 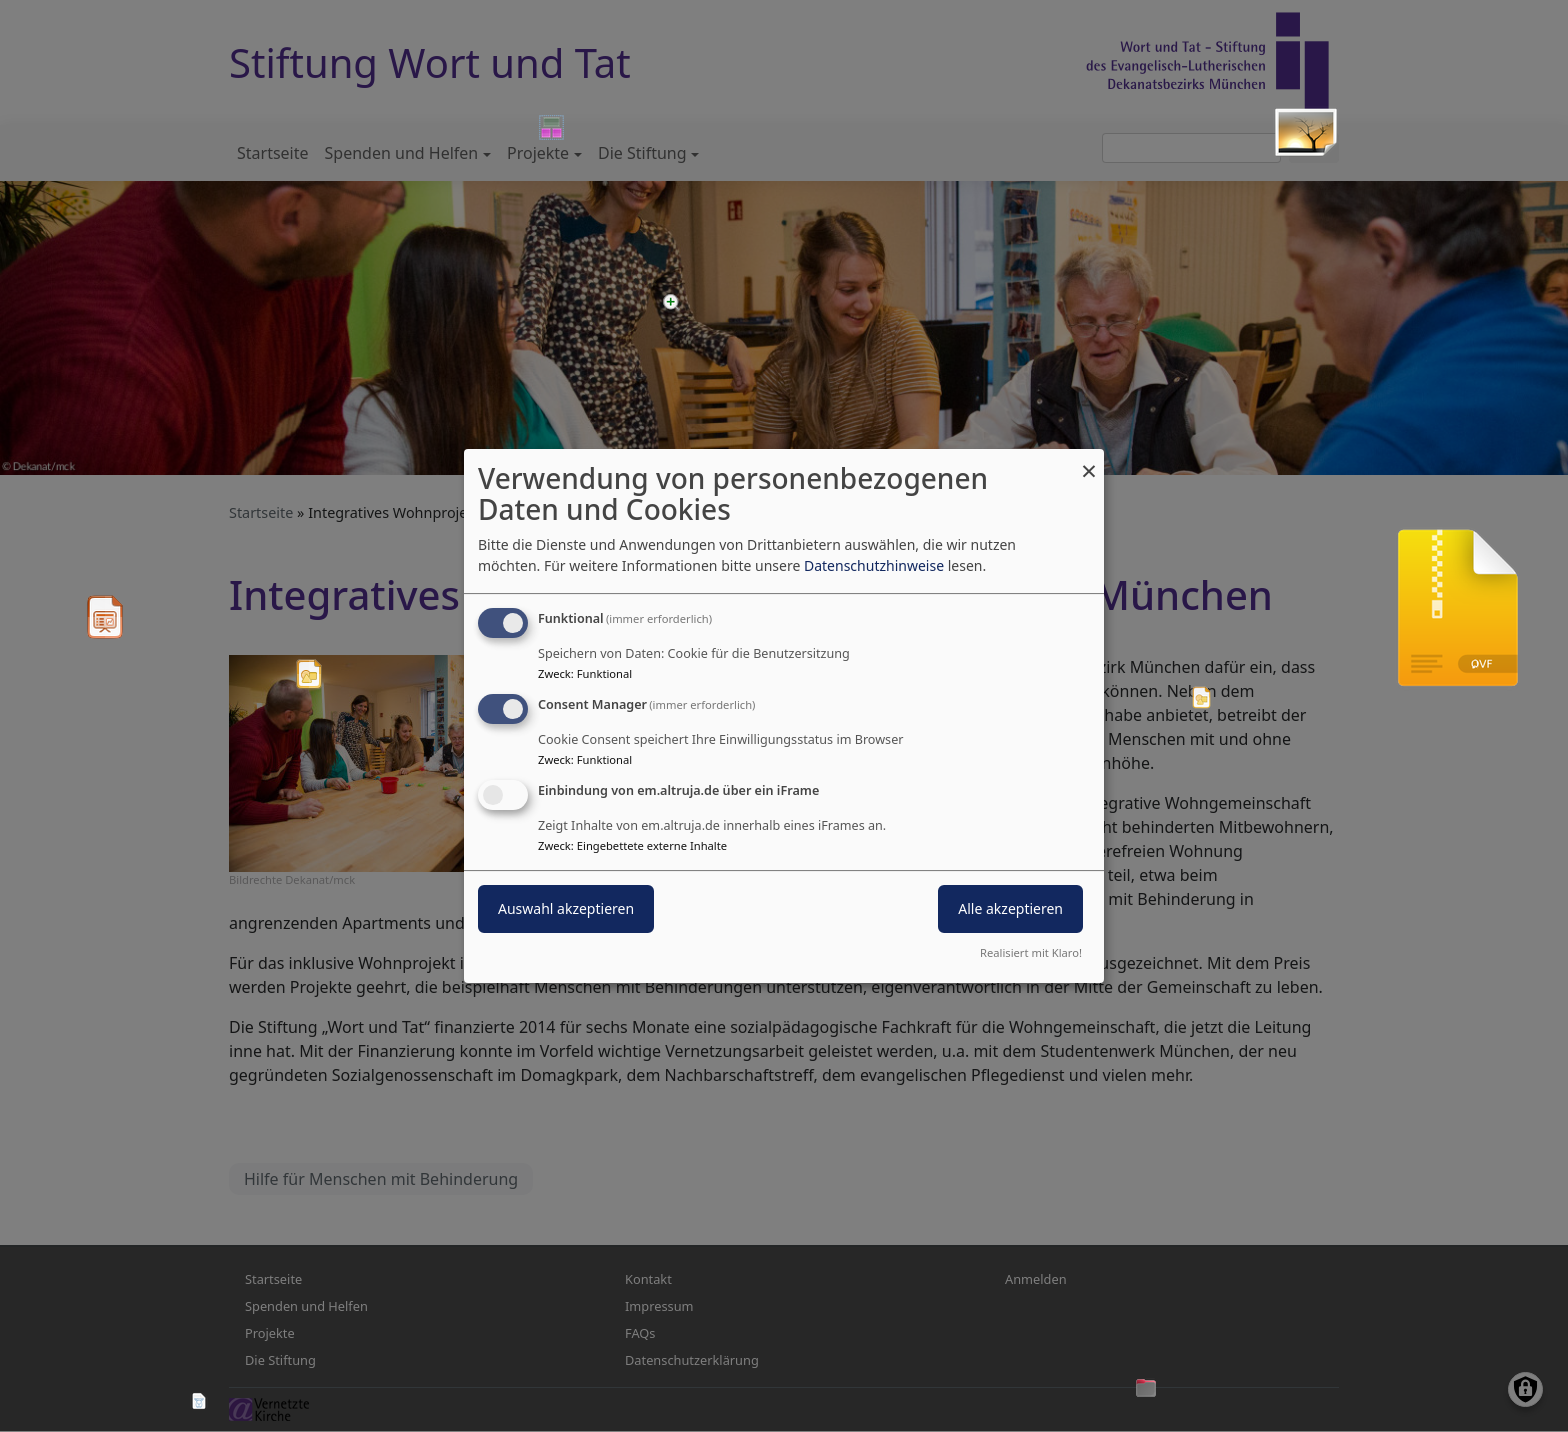 What do you see at coordinates (309, 674) in the screenshot?
I see `open a libreoffice draw document` at bounding box center [309, 674].